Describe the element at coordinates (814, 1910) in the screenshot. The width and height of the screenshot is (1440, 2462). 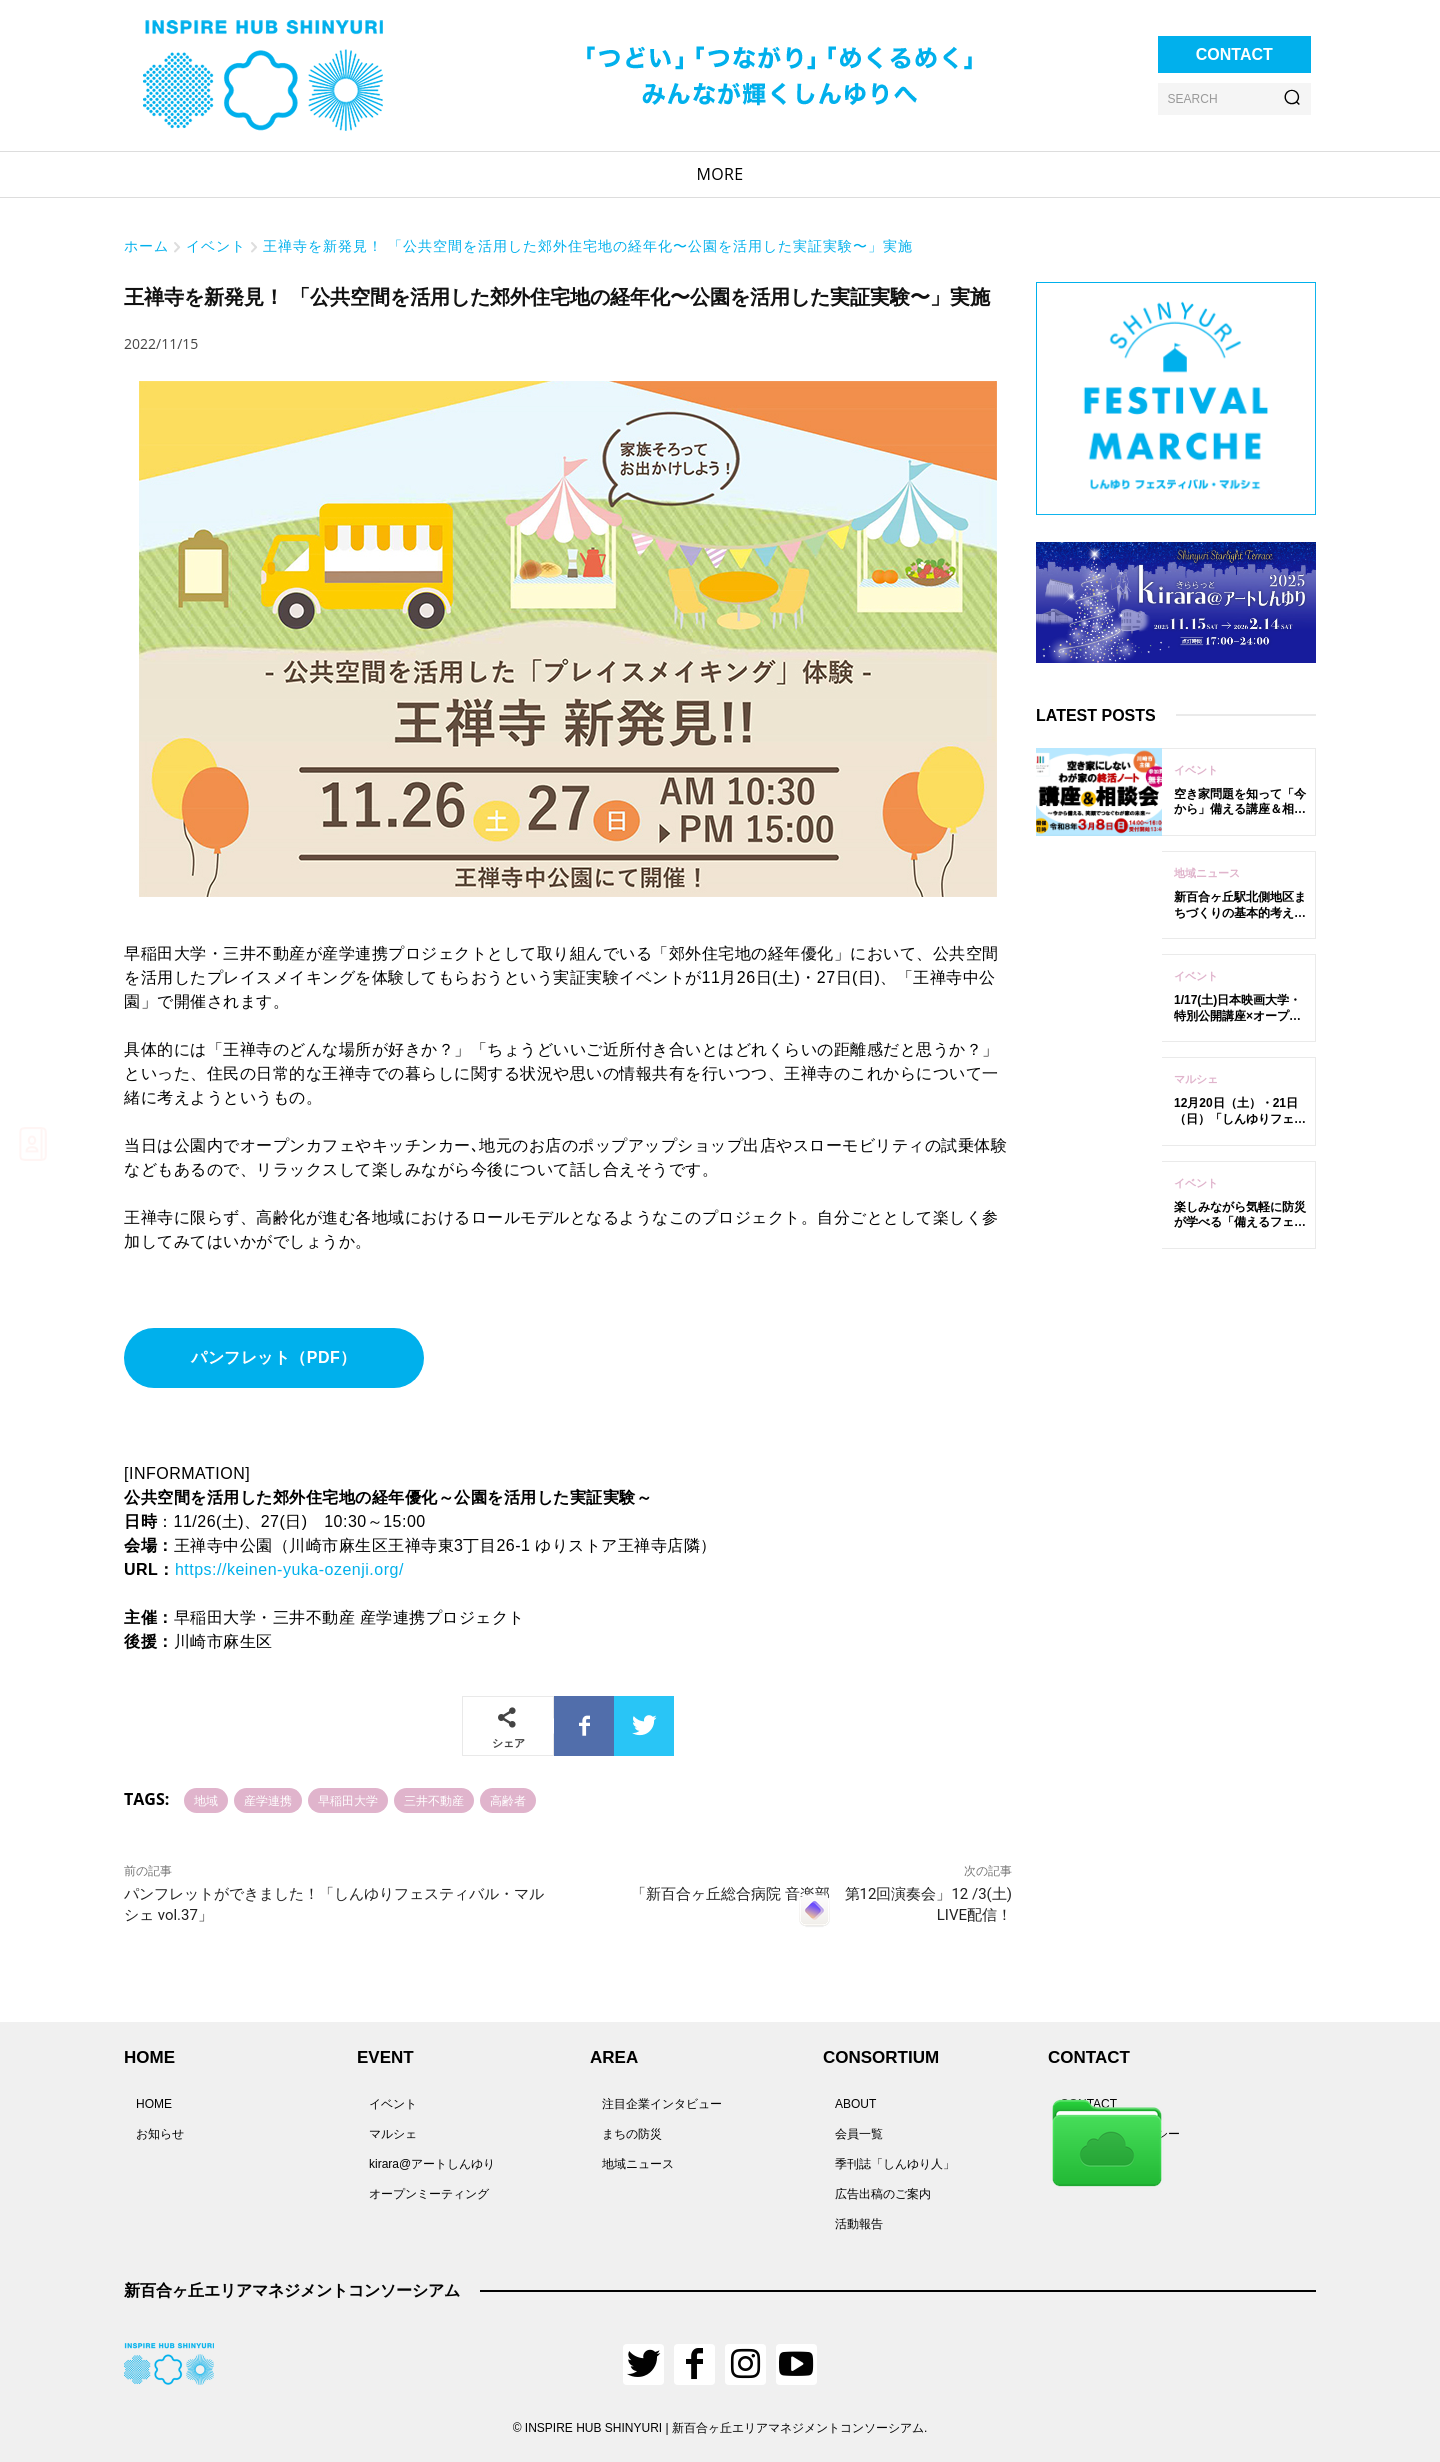
I see `open proton pass password manager` at that location.